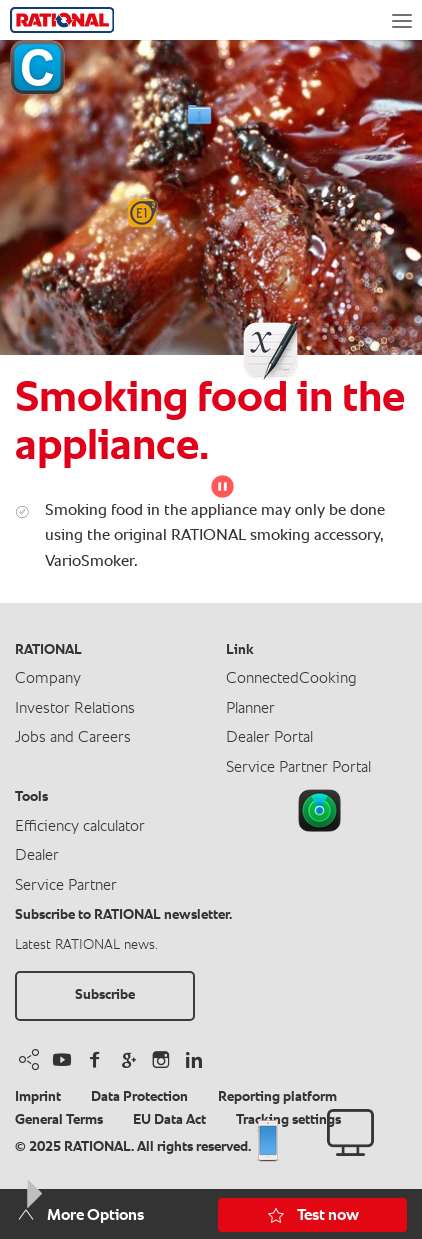 This screenshot has height=1239, width=422. I want to click on indicates a paused download or sync process, so click(222, 486).